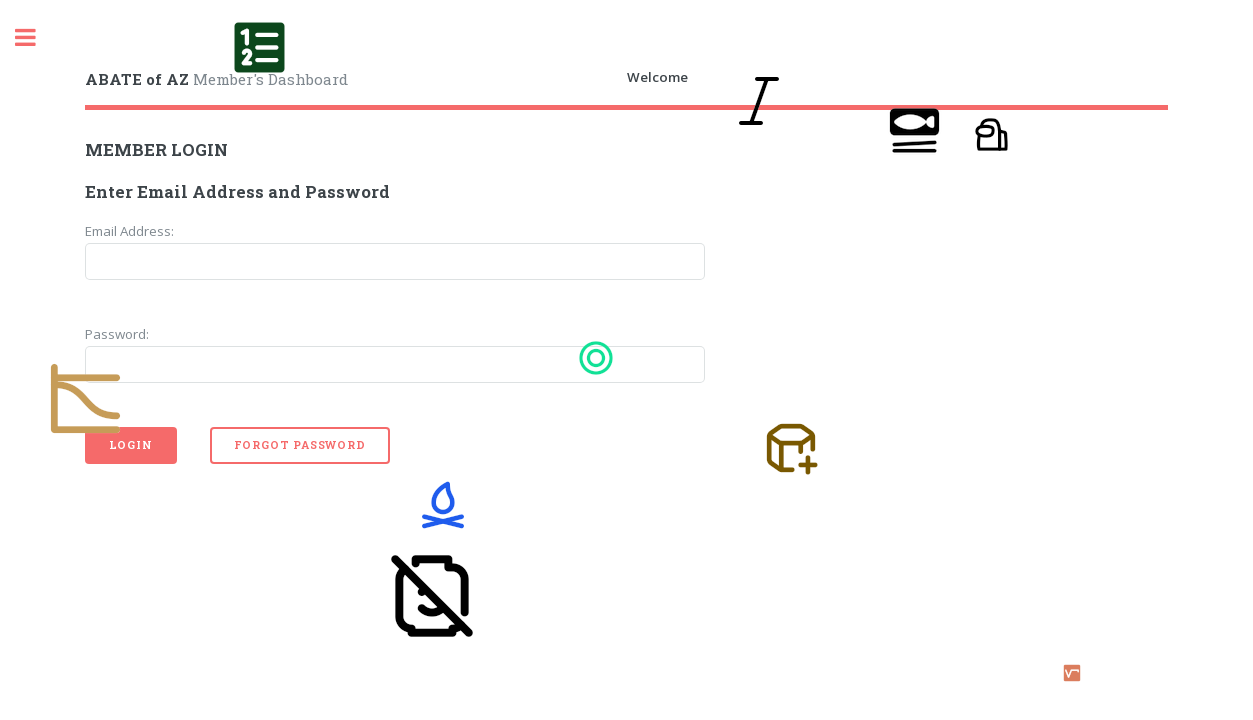 This screenshot has height=720, width=1253. What do you see at coordinates (596, 358) in the screenshot?
I see `playstation circle button icon` at bounding box center [596, 358].